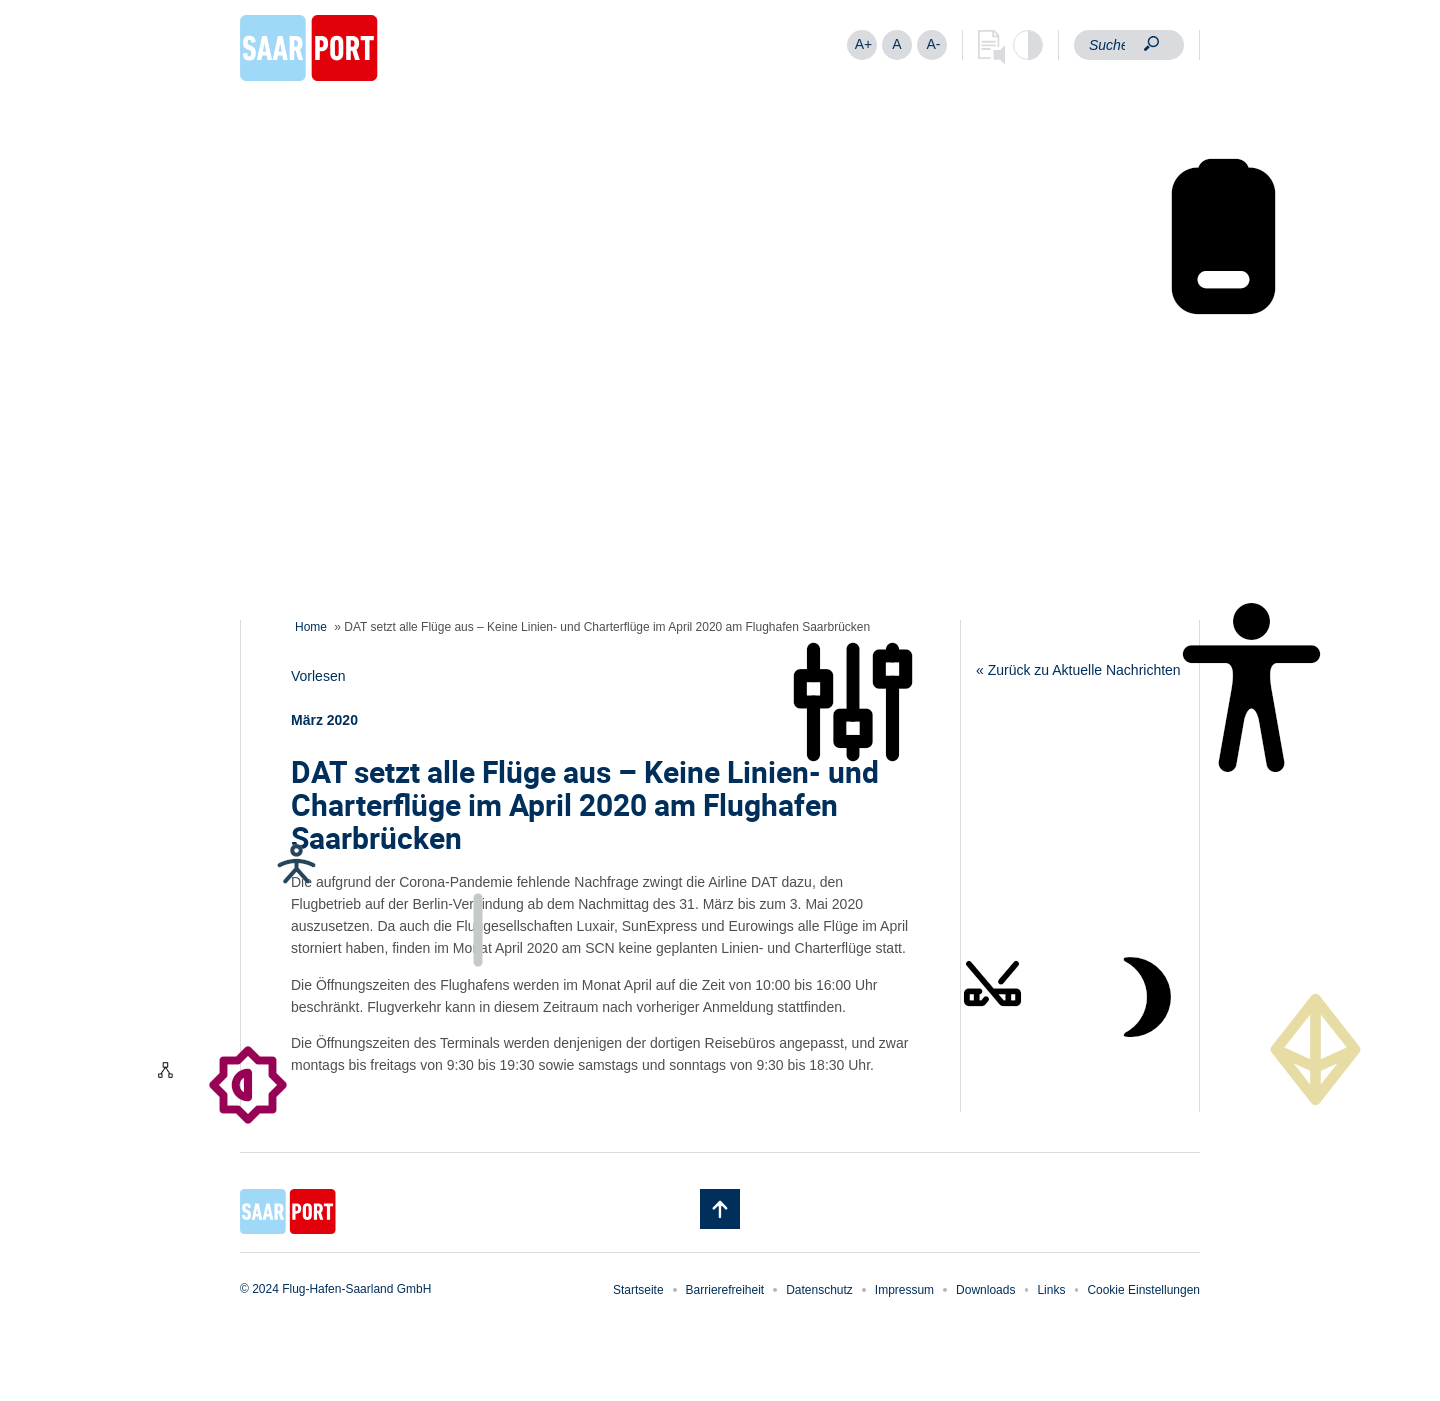  What do you see at coordinates (1143, 997) in the screenshot?
I see `toggle dark mode or night theme` at bounding box center [1143, 997].